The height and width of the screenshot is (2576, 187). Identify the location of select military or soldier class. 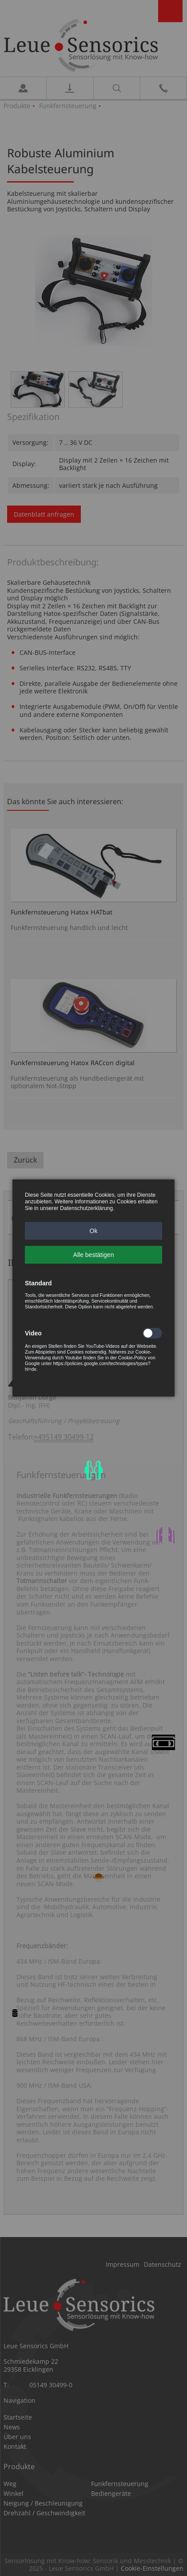
(99, 1878).